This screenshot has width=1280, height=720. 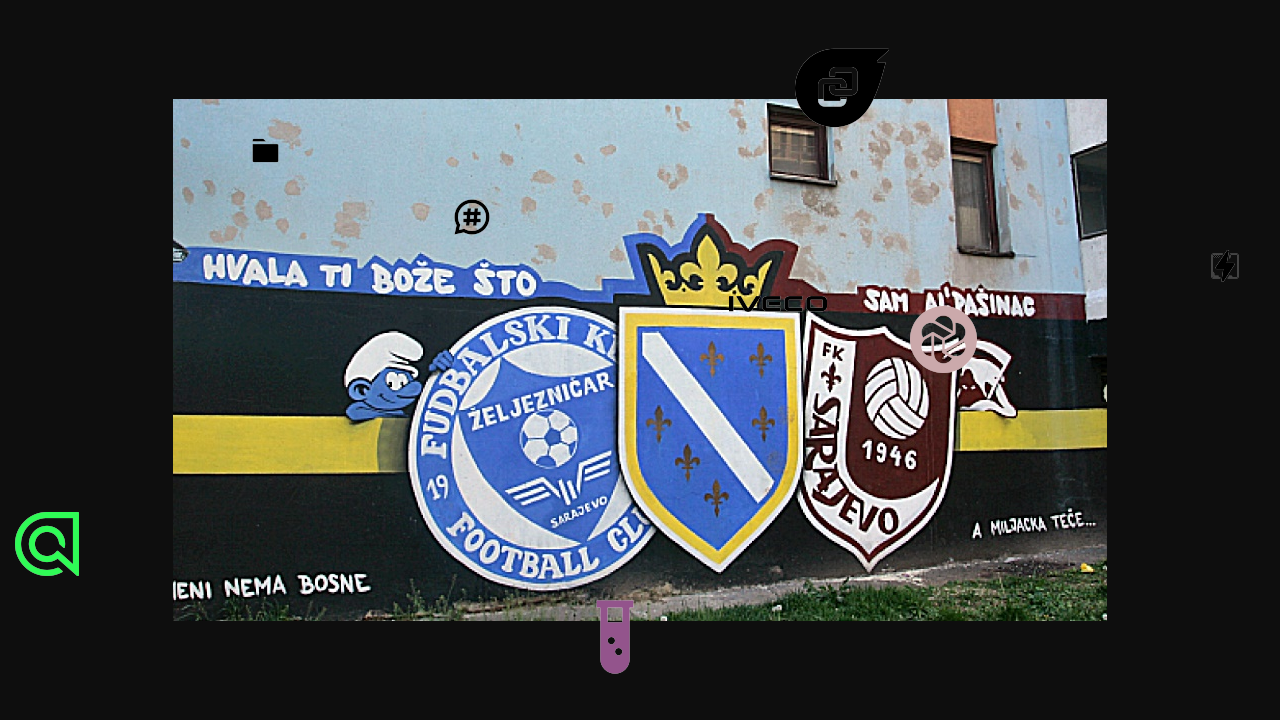 I want to click on open a threaded conversation, so click(x=472, y=217).